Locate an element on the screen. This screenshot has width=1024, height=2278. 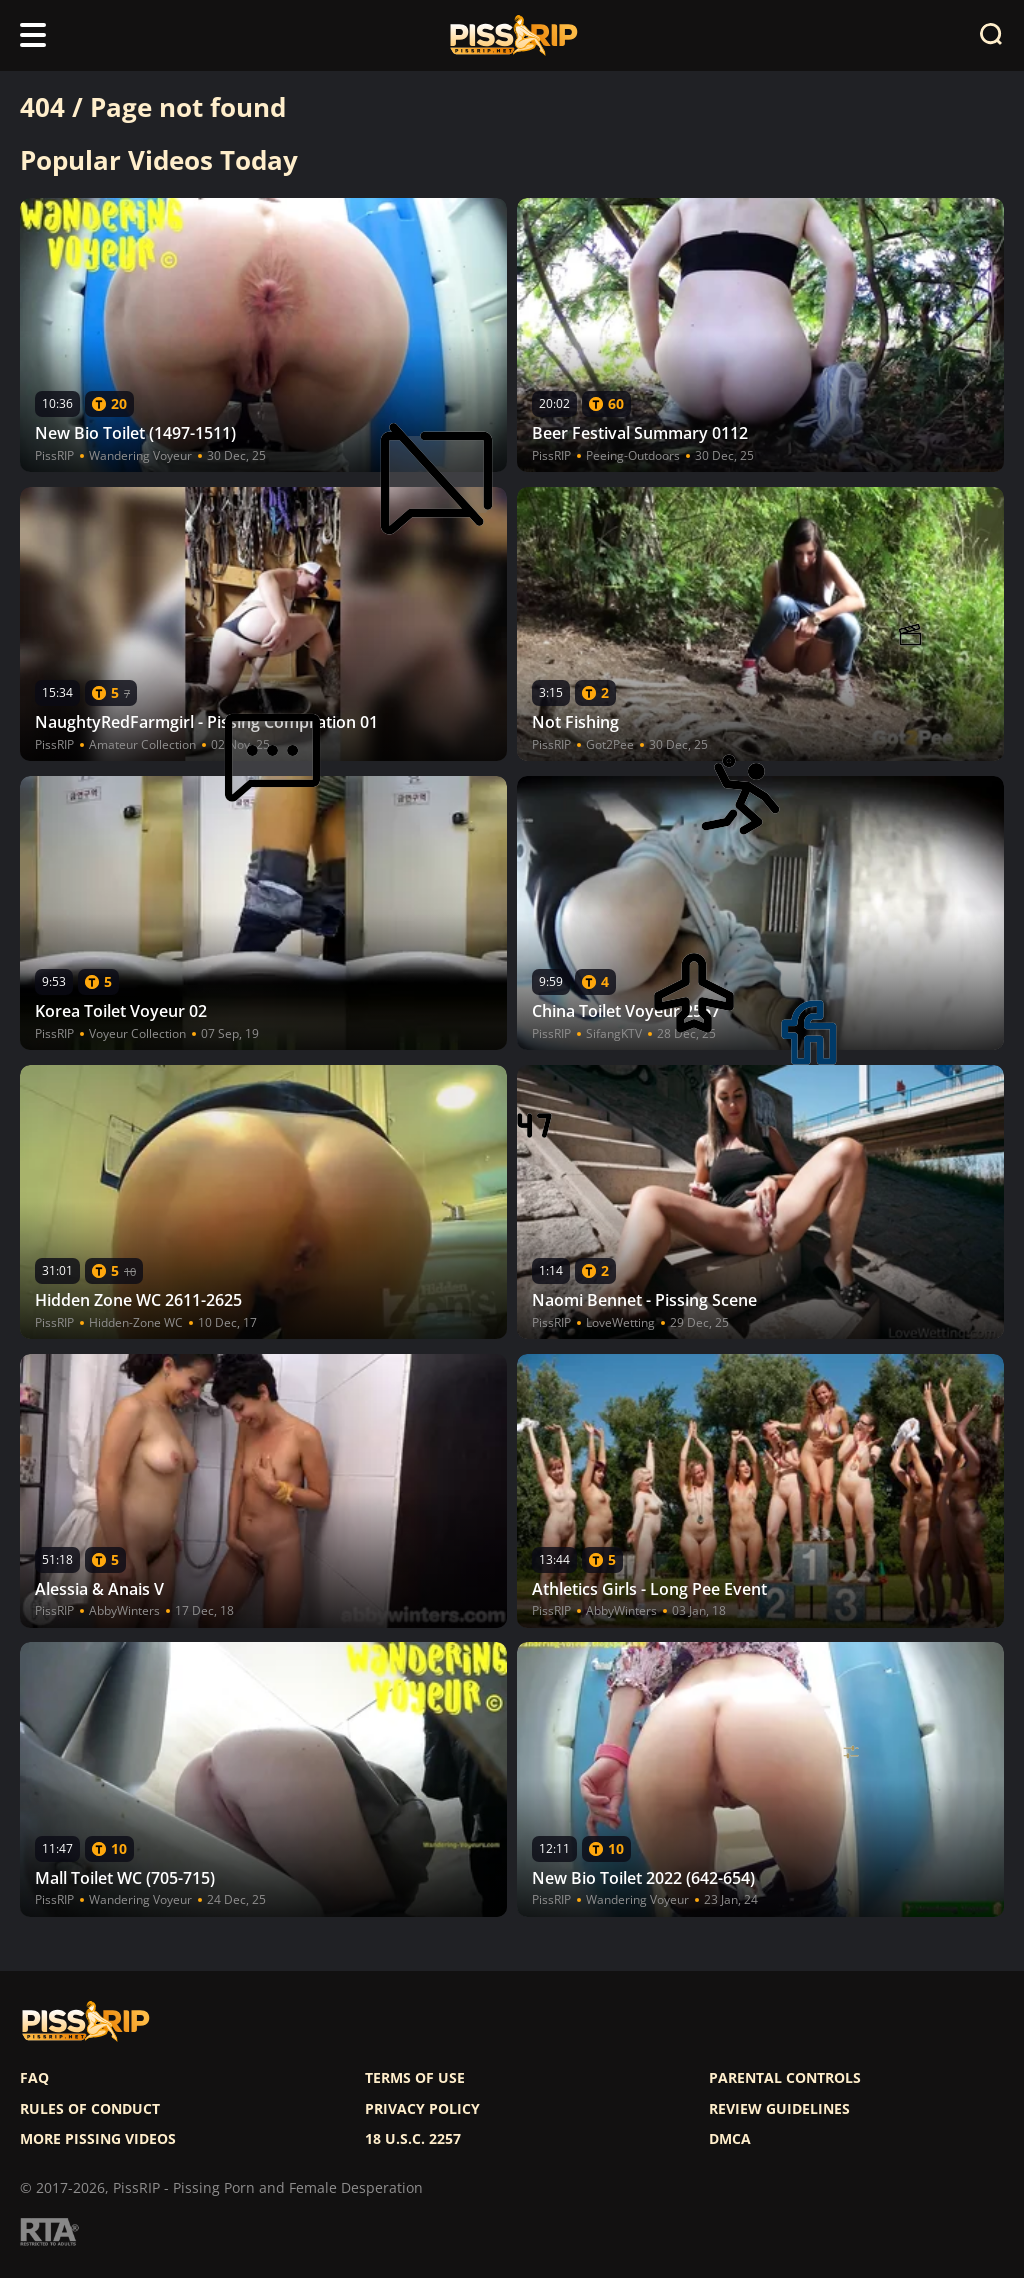
open chat or messaging is located at coordinates (272, 750).